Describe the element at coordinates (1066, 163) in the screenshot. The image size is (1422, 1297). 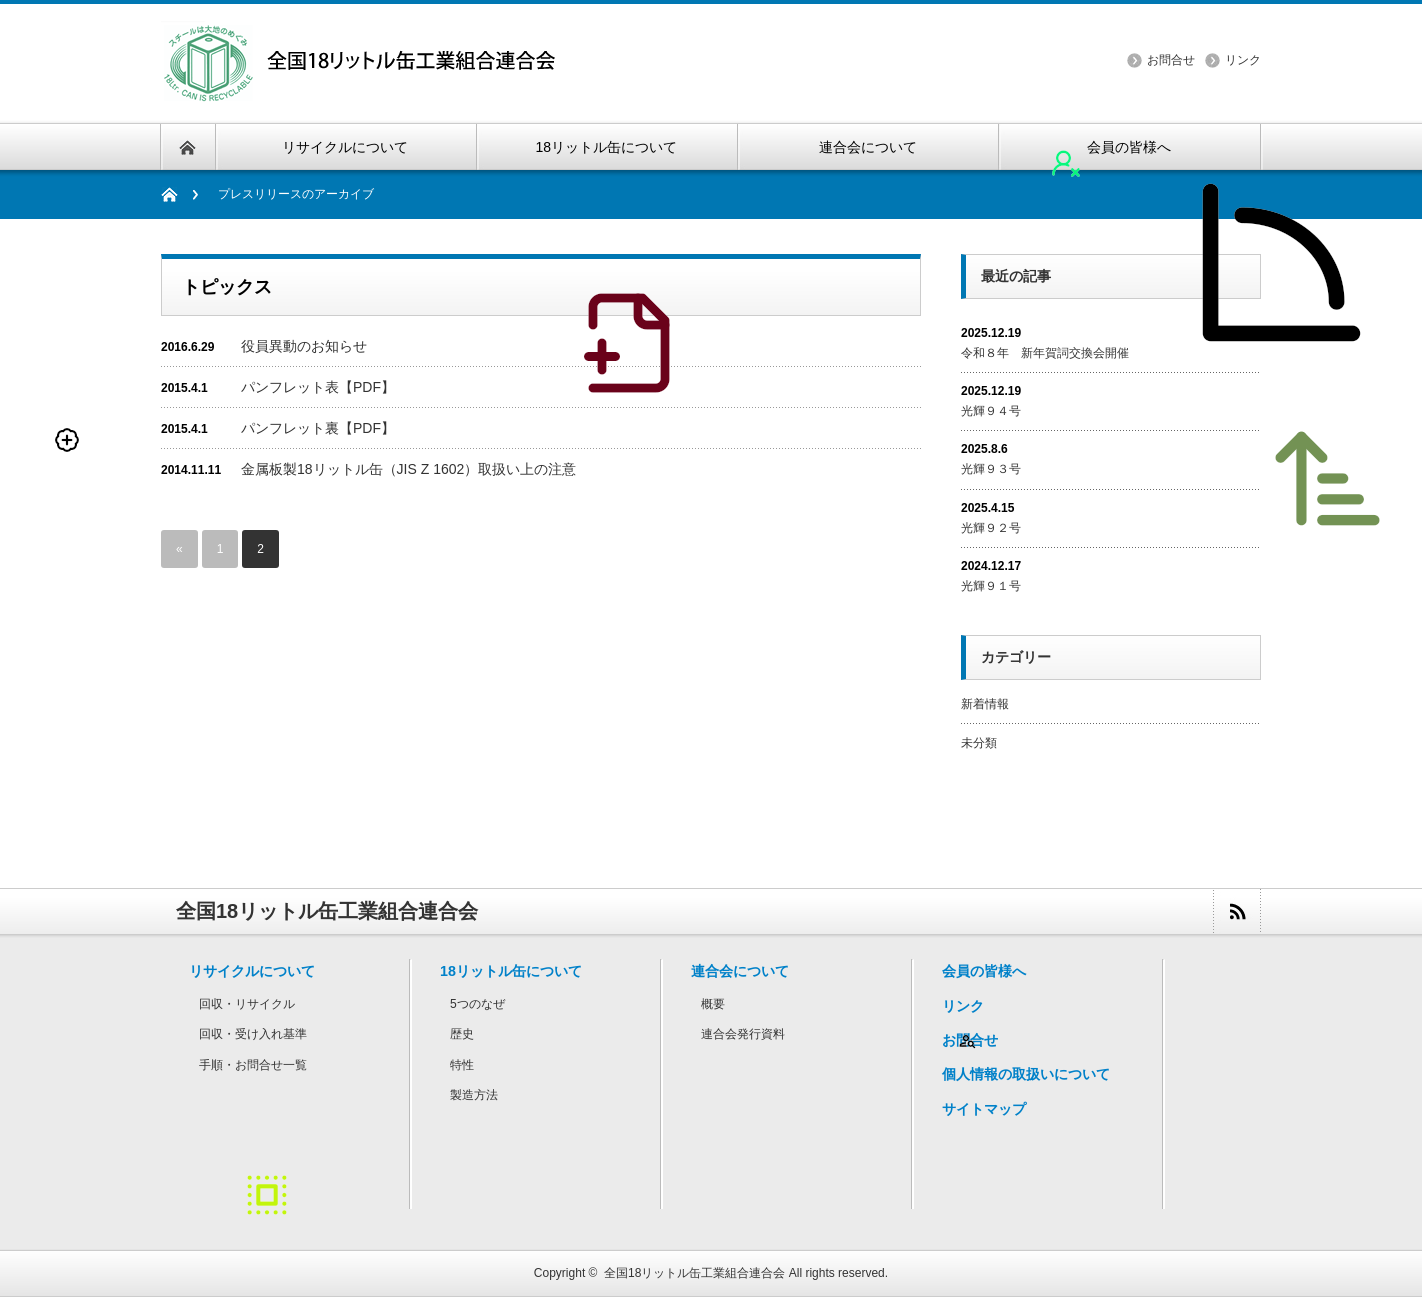
I see `remove a user or contact` at that location.